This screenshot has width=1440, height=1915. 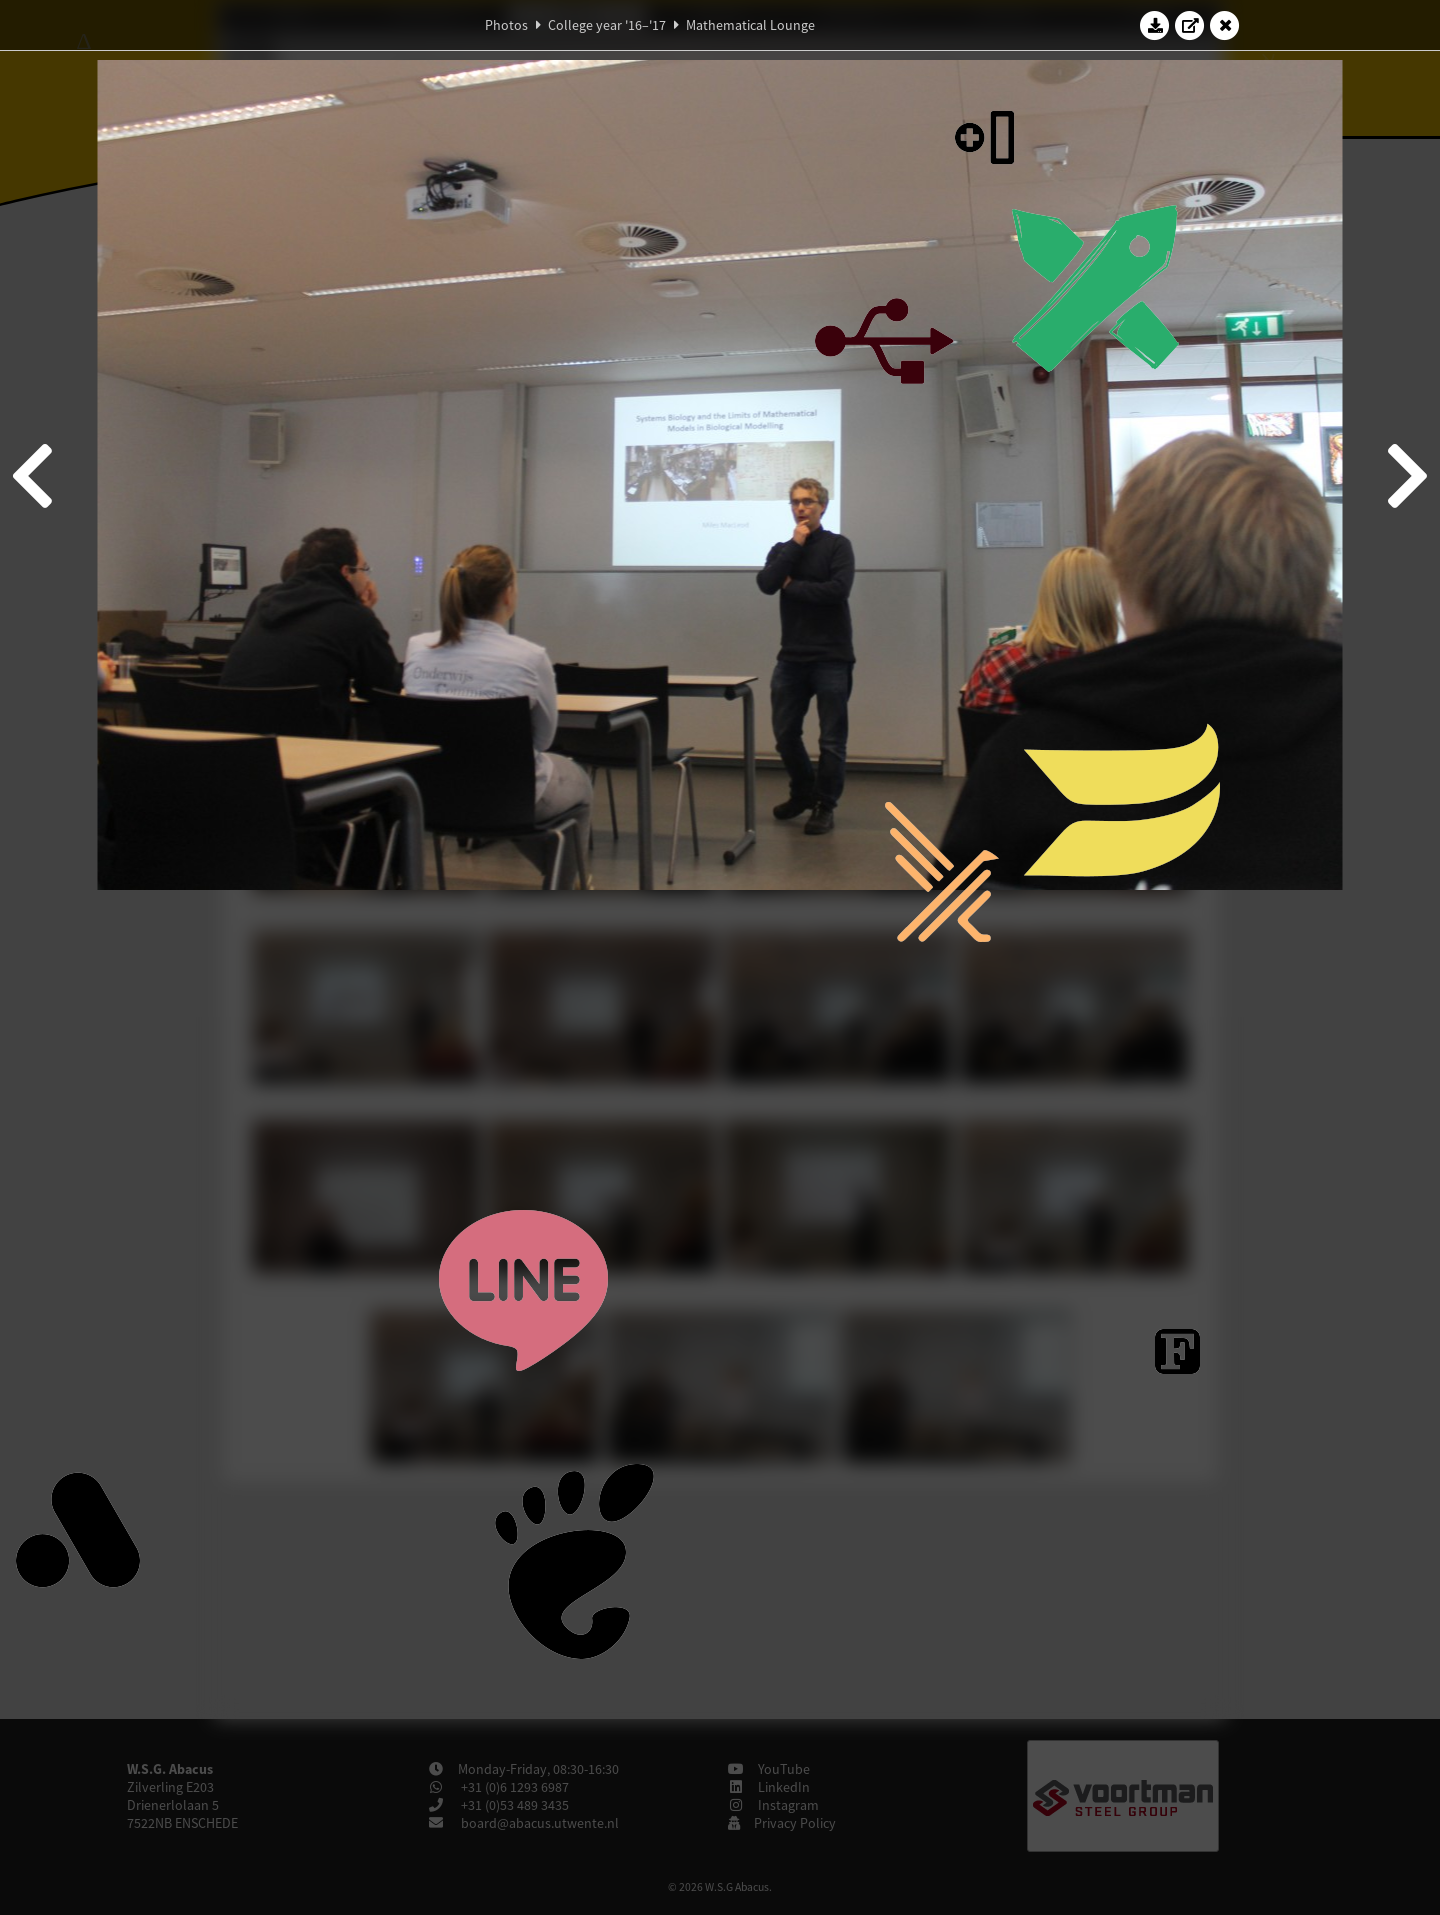 What do you see at coordinates (78, 1530) in the screenshot?
I see `analogue brand logo` at bounding box center [78, 1530].